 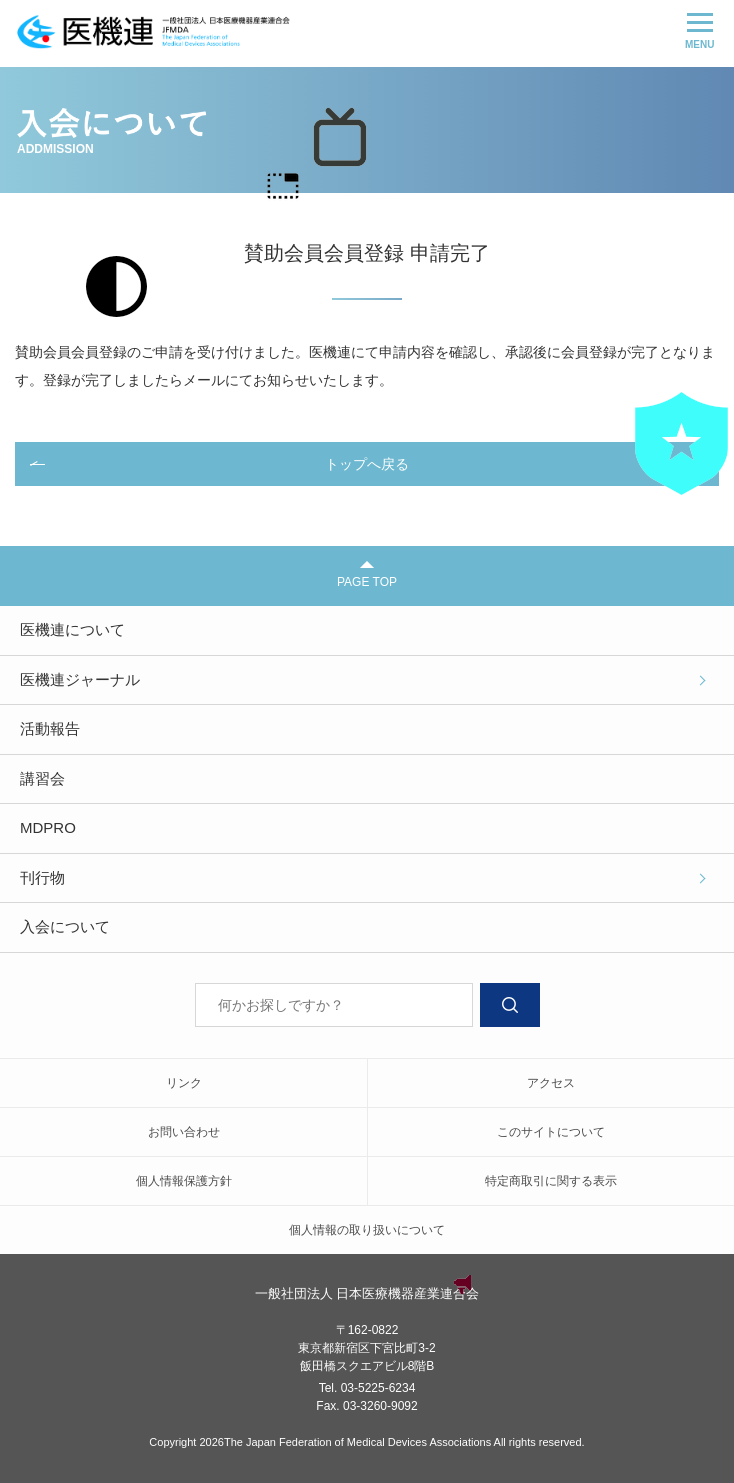 What do you see at coordinates (681, 443) in the screenshot?
I see `view security or protection settings` at bounding box center [681, 443].